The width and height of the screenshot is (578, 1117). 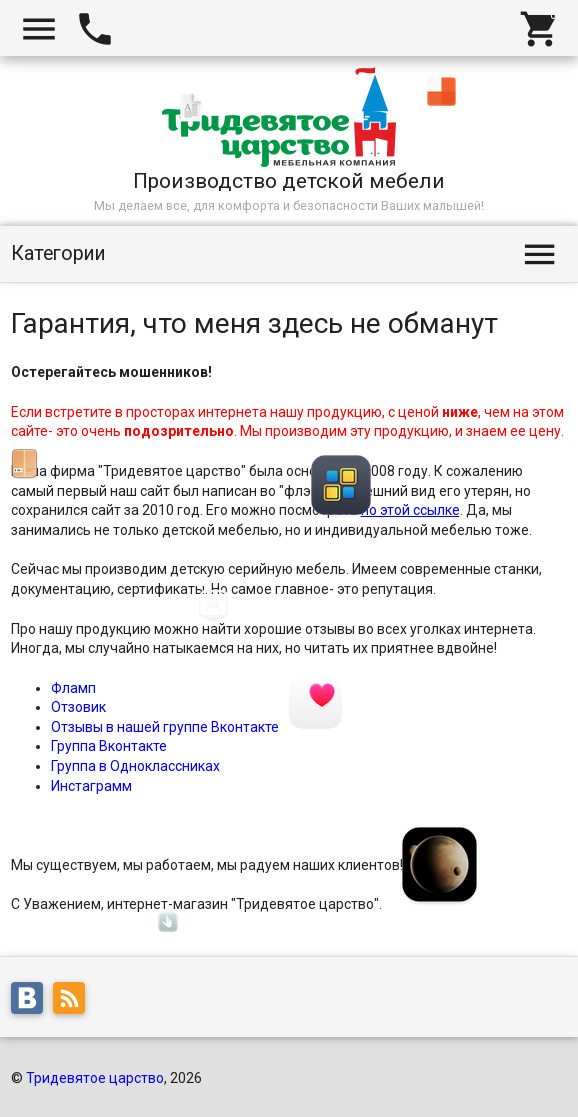 What do you see at coordinates (191, 108) in the screenshot?
I see `a rich text format document file` at bounding box center [191, 108].